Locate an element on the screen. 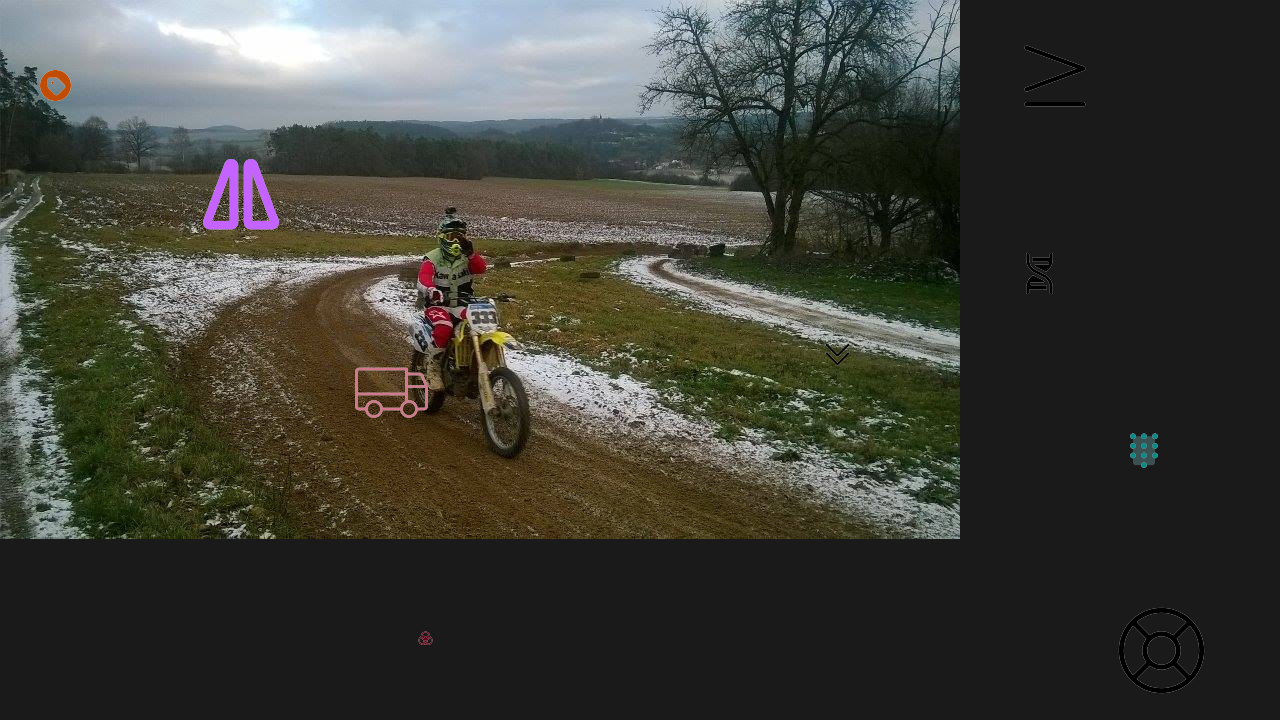 The width and height of the screenshot is (1280, 720). view weather conditions is located at coordinates (798, 42).